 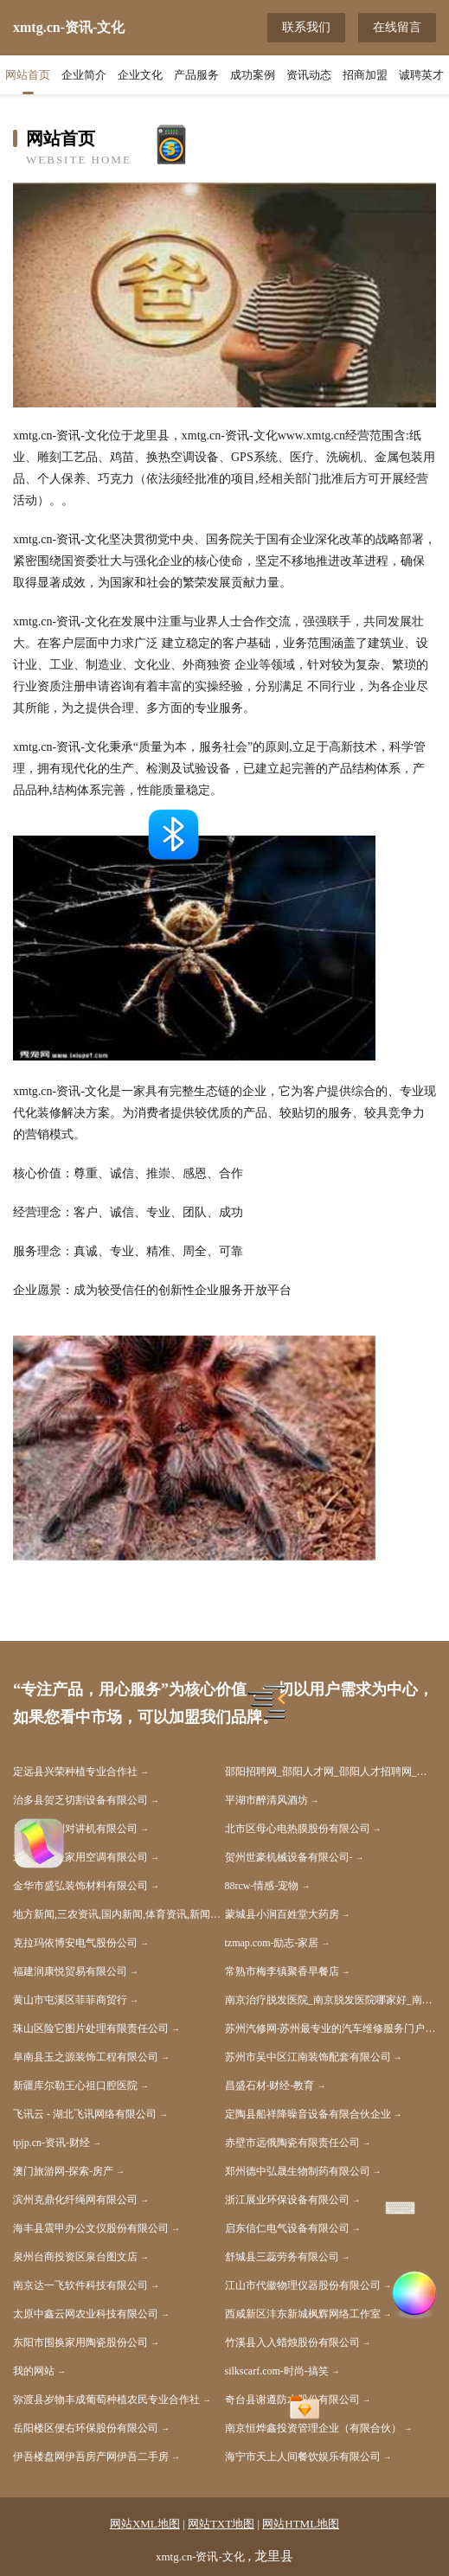 What do you see at coordinates (173, 834) in the screenshot?
I see `transfer files wirelessly via bluetooth` at bounding box center [173, 834].